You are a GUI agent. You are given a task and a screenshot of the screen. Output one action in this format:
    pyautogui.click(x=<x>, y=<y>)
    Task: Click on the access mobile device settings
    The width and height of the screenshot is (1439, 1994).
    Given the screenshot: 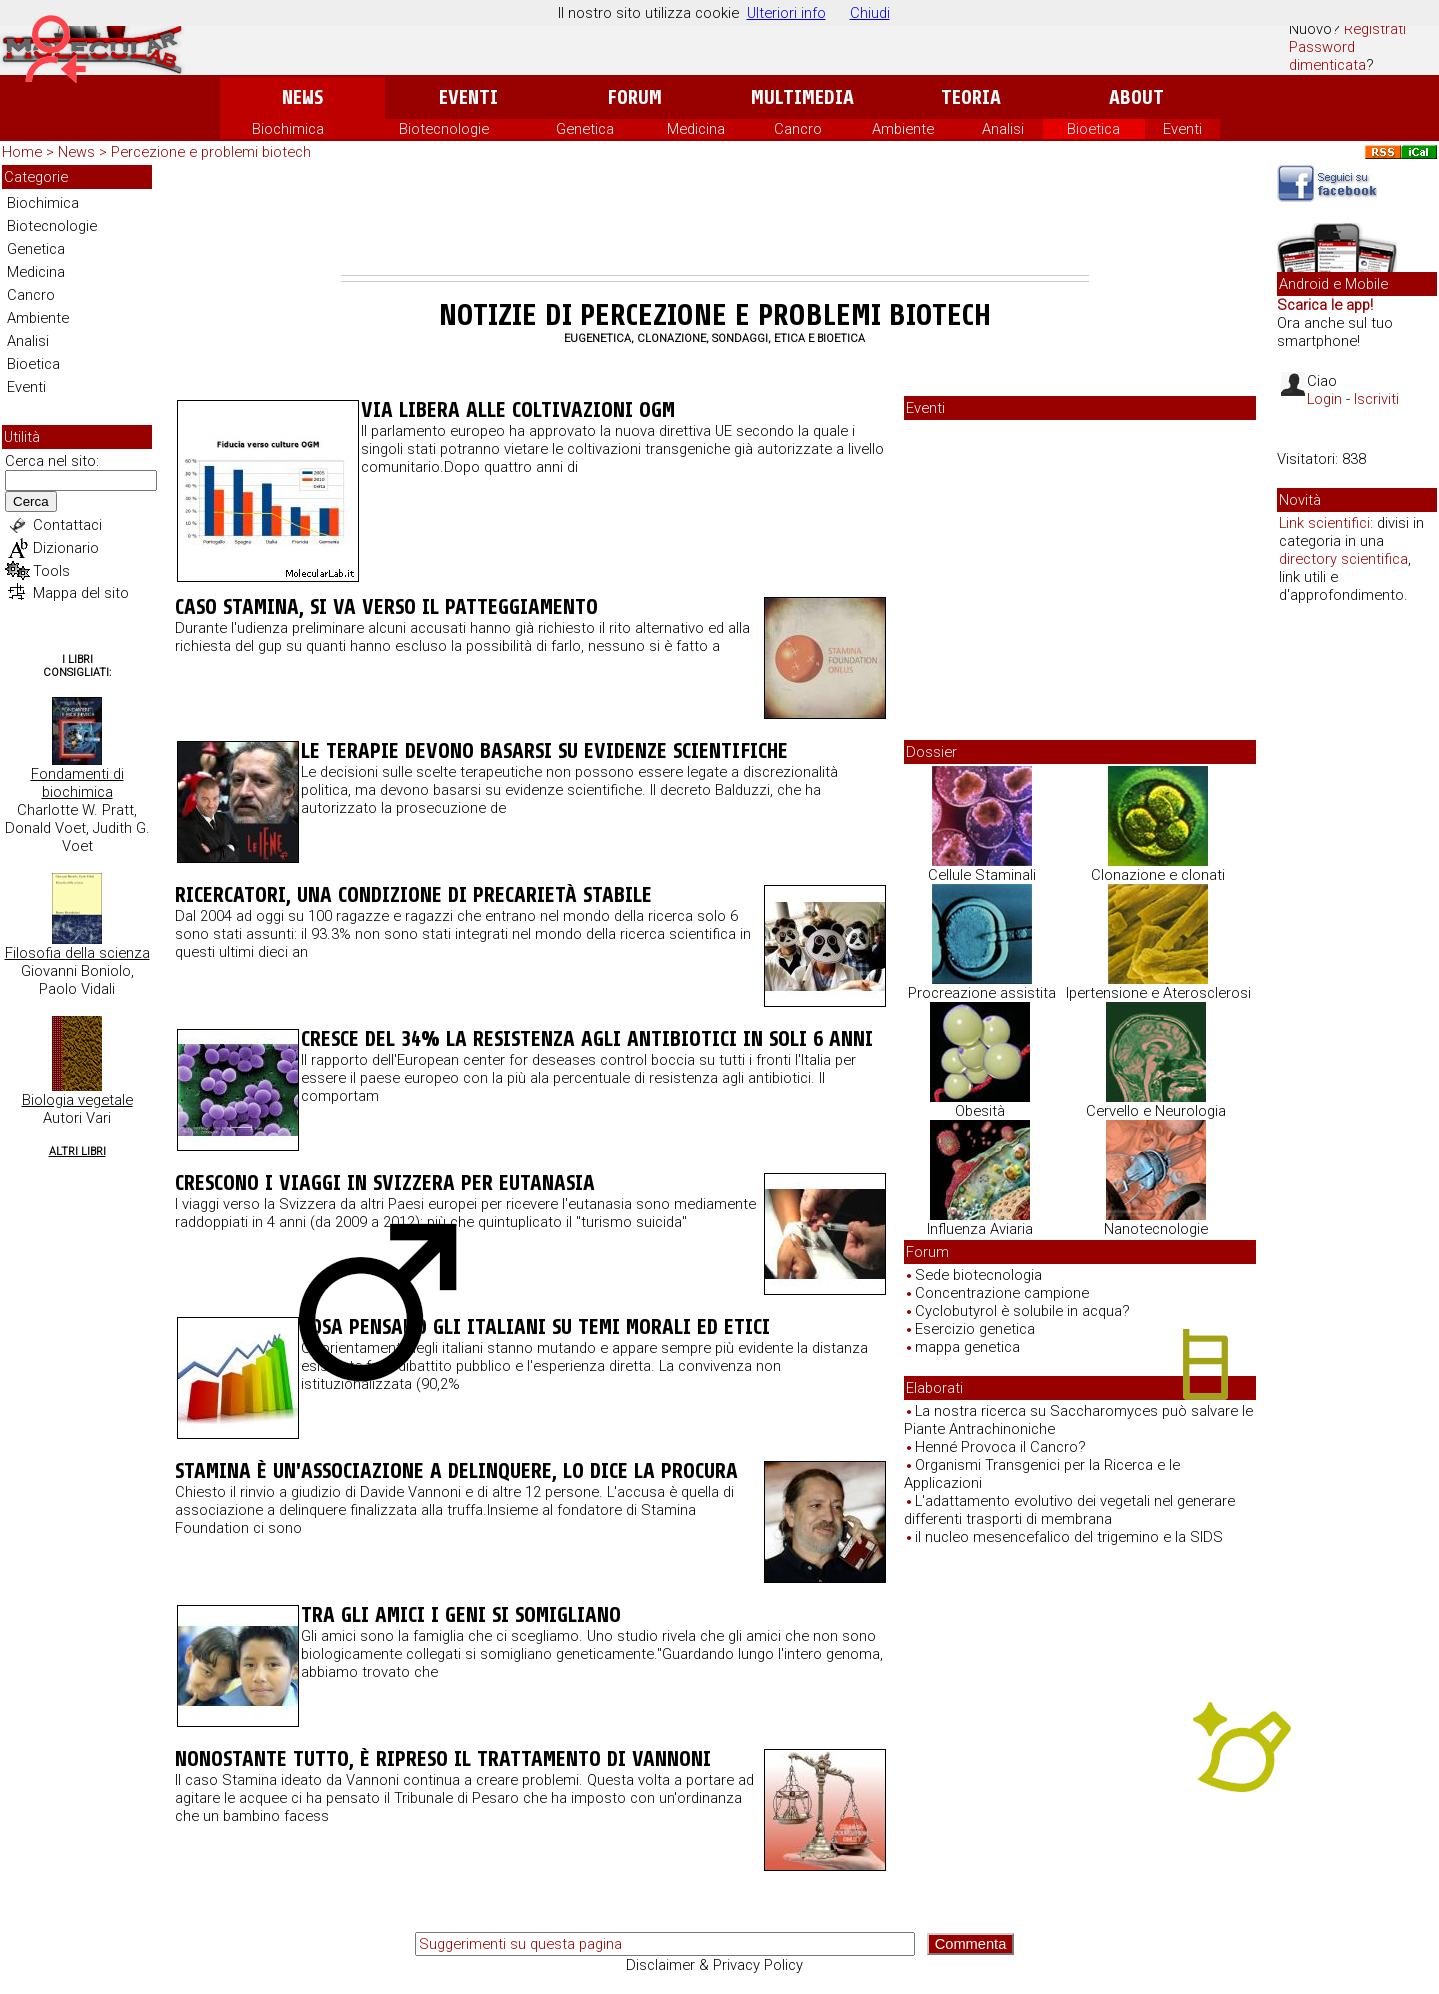 What is the action you would take?
    pyautogui.click(x=1205, y=1367)
    